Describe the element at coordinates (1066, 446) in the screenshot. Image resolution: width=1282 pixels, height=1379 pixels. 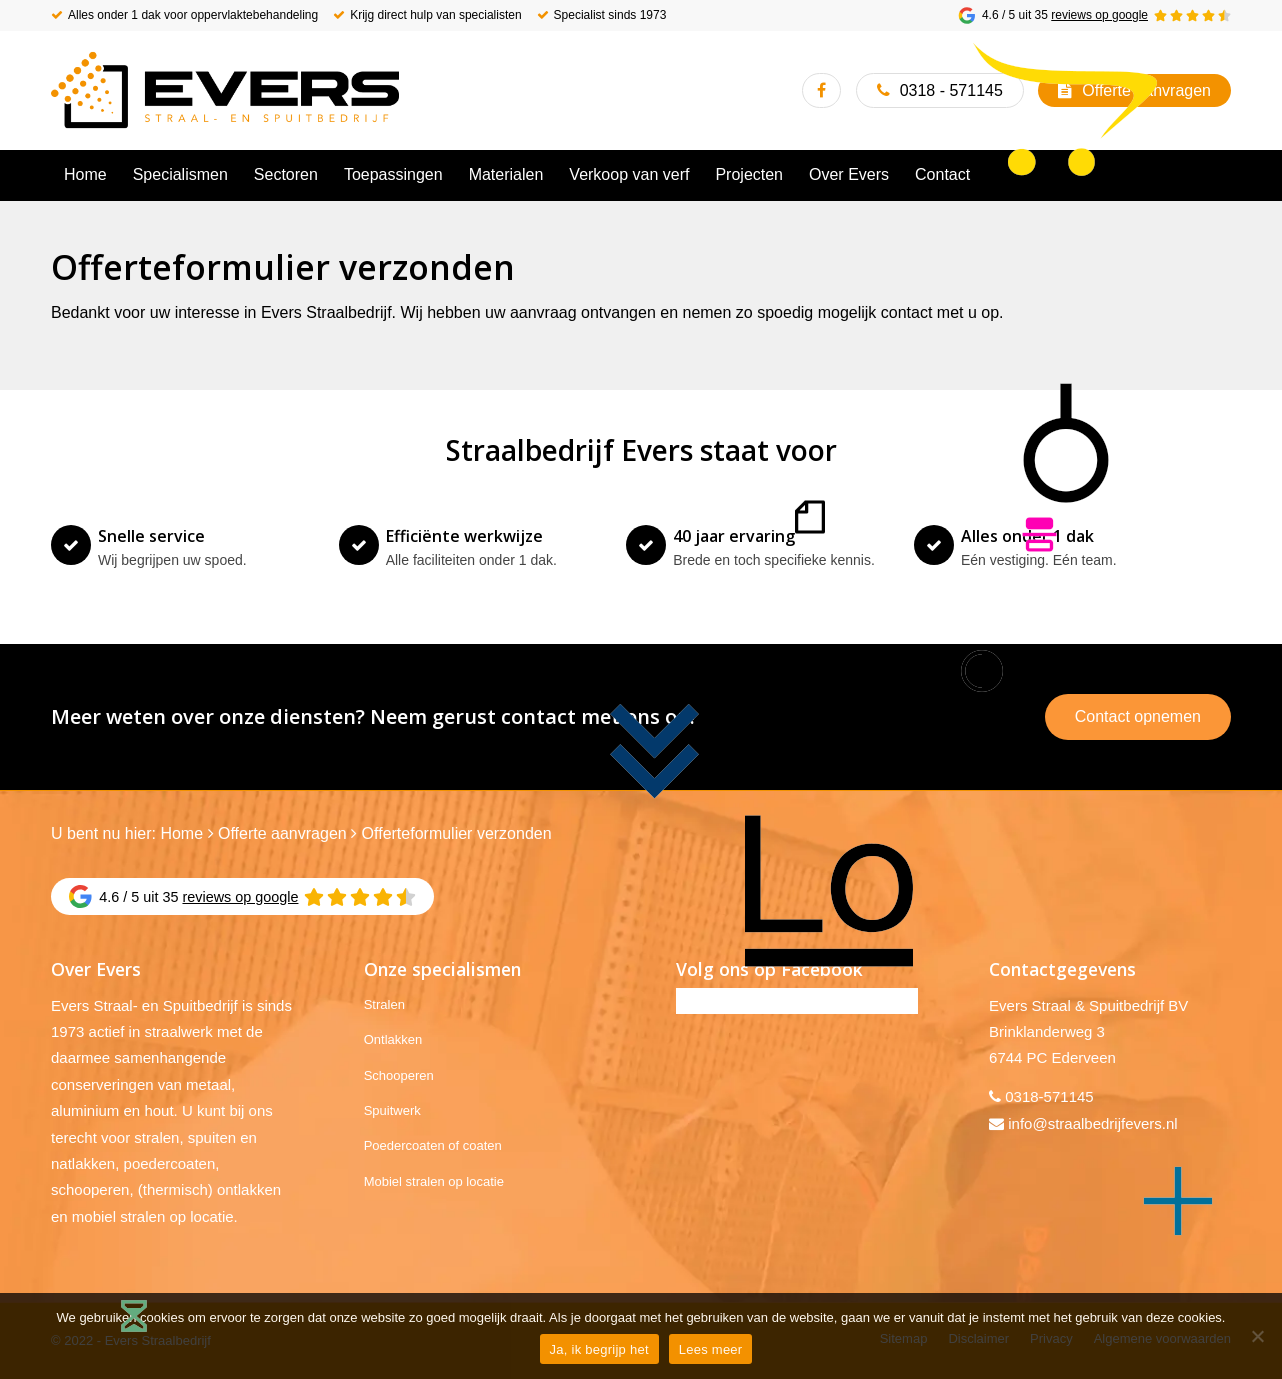
I see `select genderless or non-binary gender option` at that location.